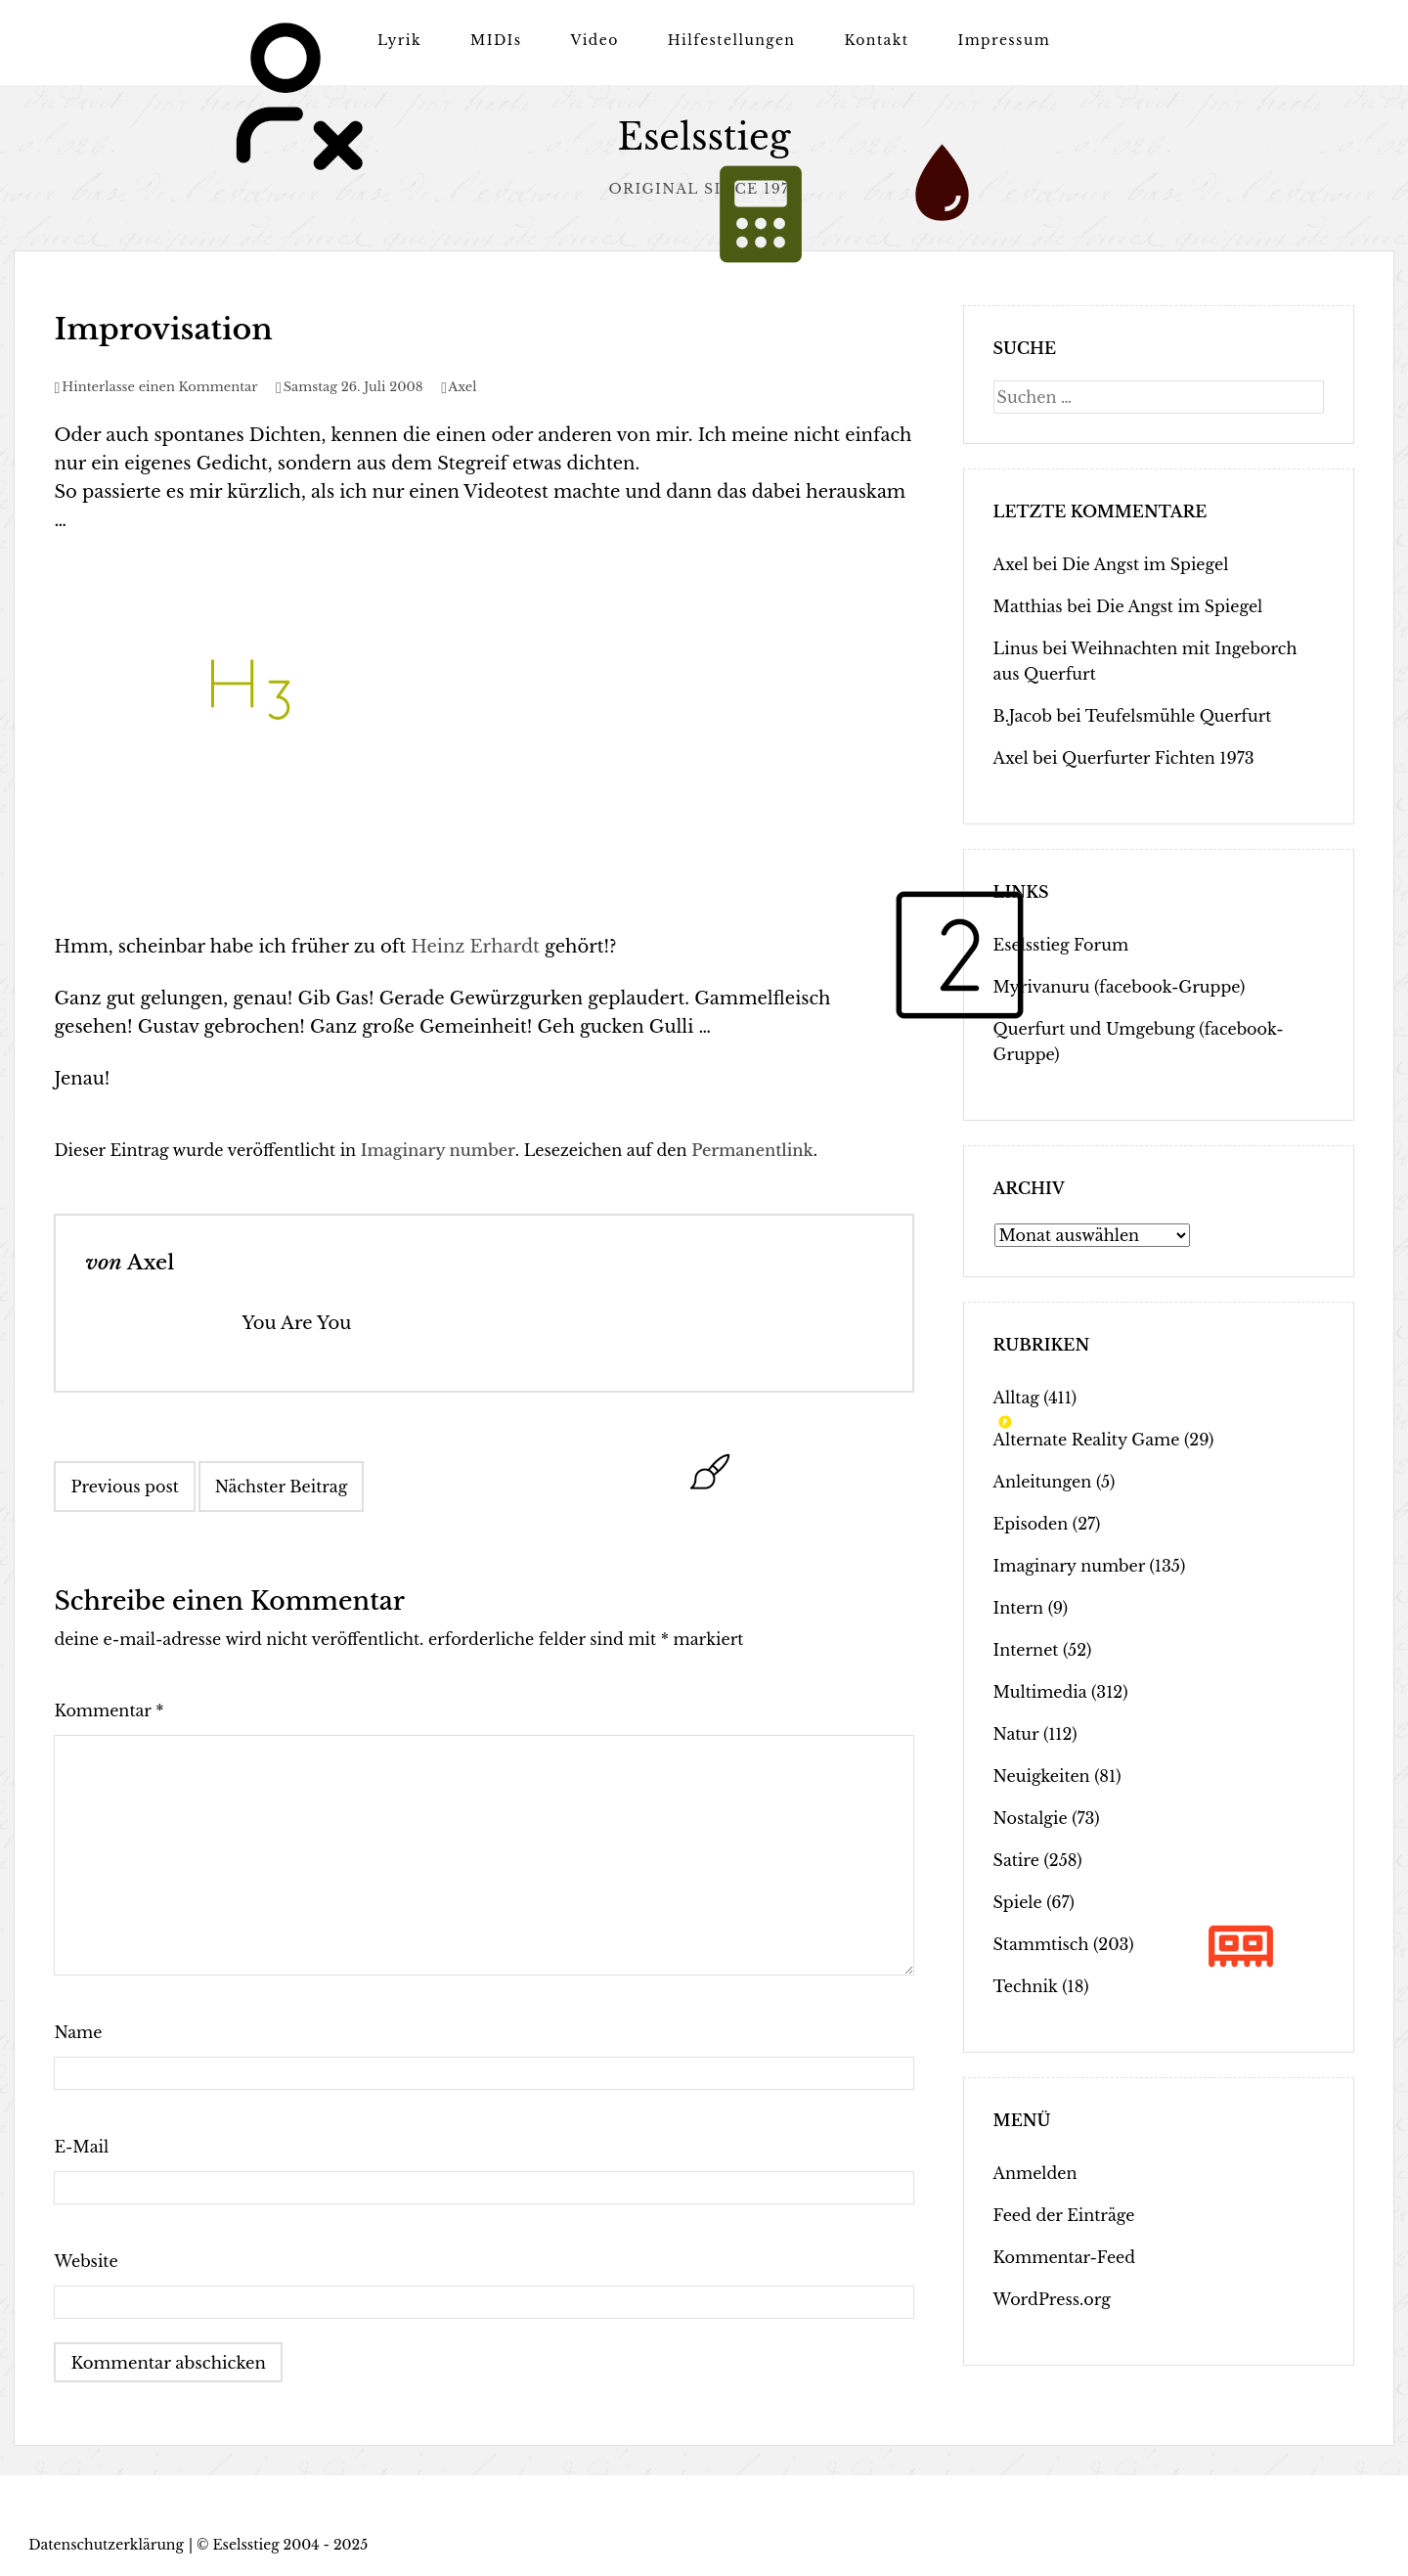 The height and width of the screenshot is (2576, 1408). What do you see at coordinates (1241, 1945) in the screenshot?
I see `view device memory or RAM usage` at bounding box center [1241, 1945].